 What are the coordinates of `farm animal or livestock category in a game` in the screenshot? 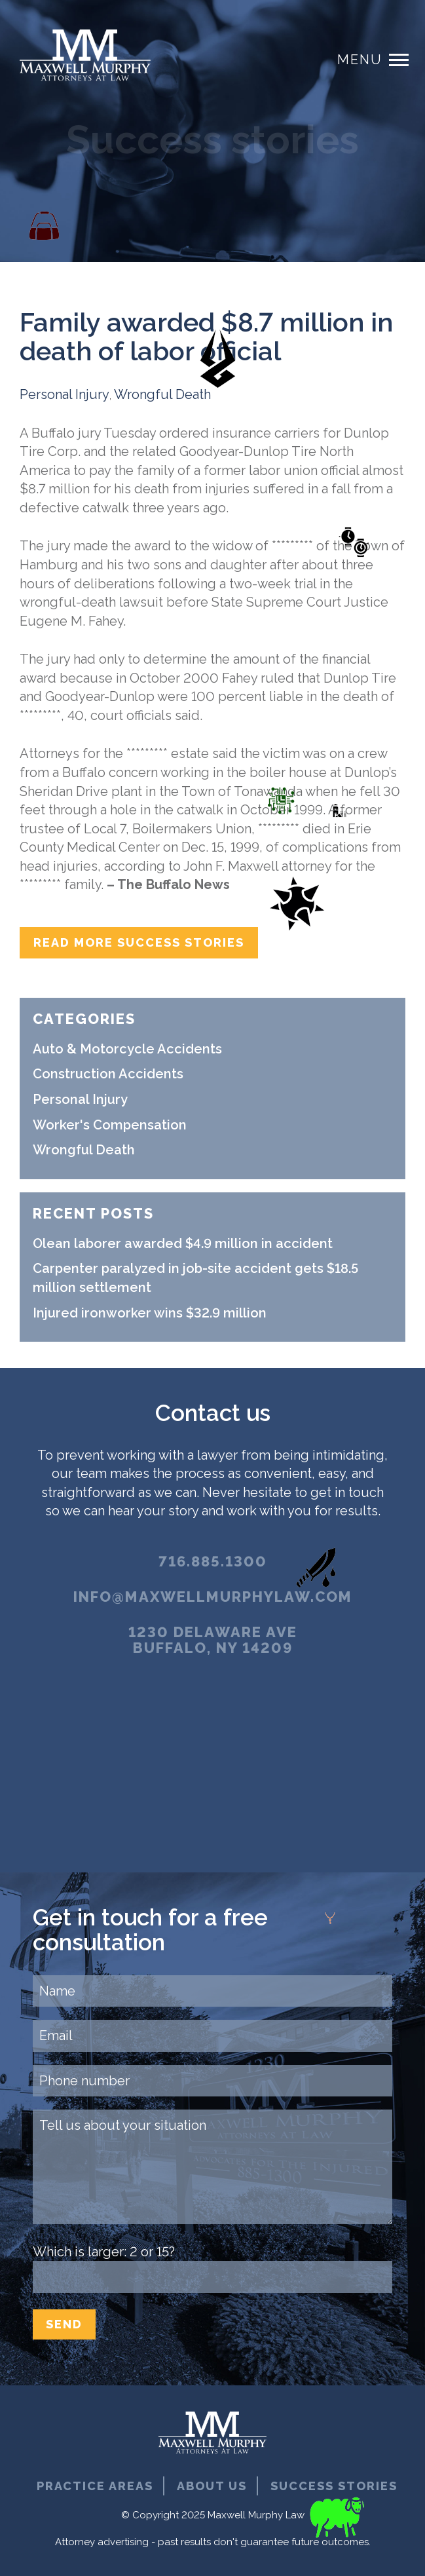 It's located at (337, 2516).